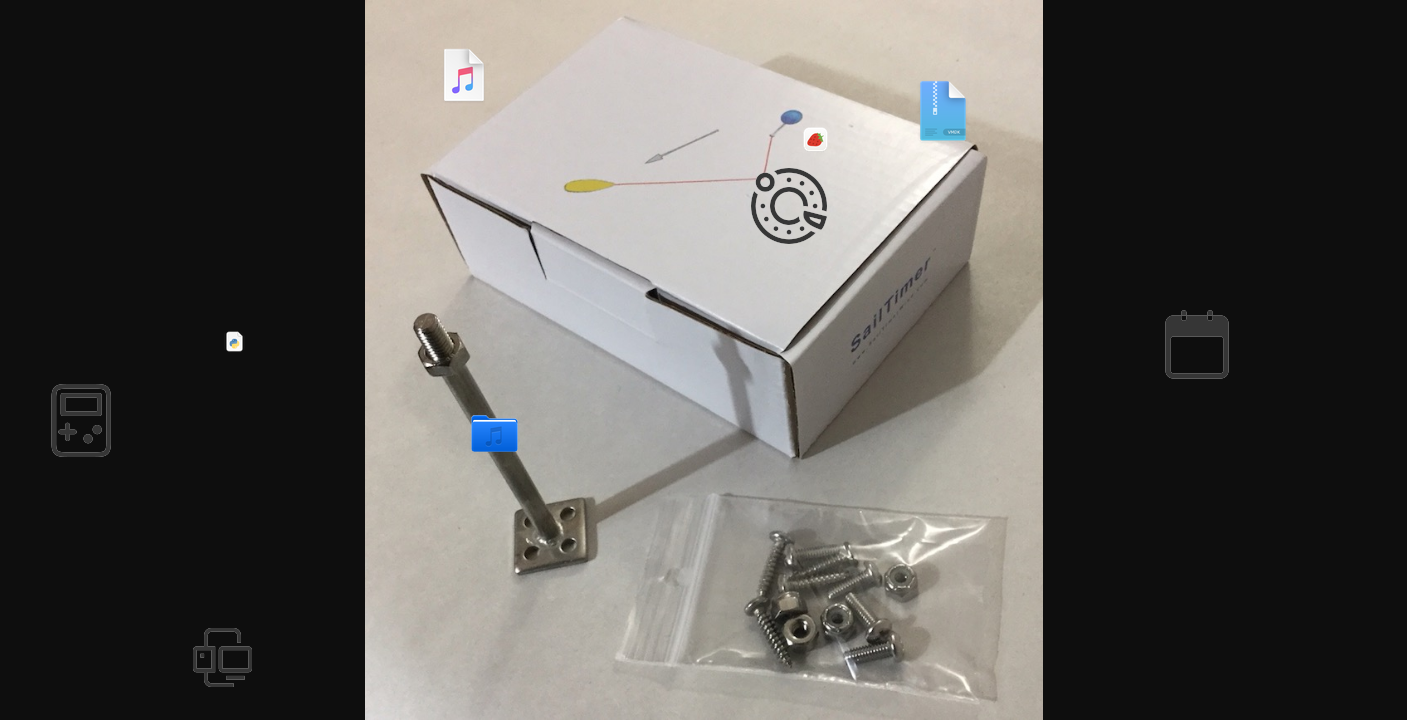  What do you see at coordinates (222, 657) in the screenshot?
I see `manage connected devices and peripherals` at bounding box center [222, 657].